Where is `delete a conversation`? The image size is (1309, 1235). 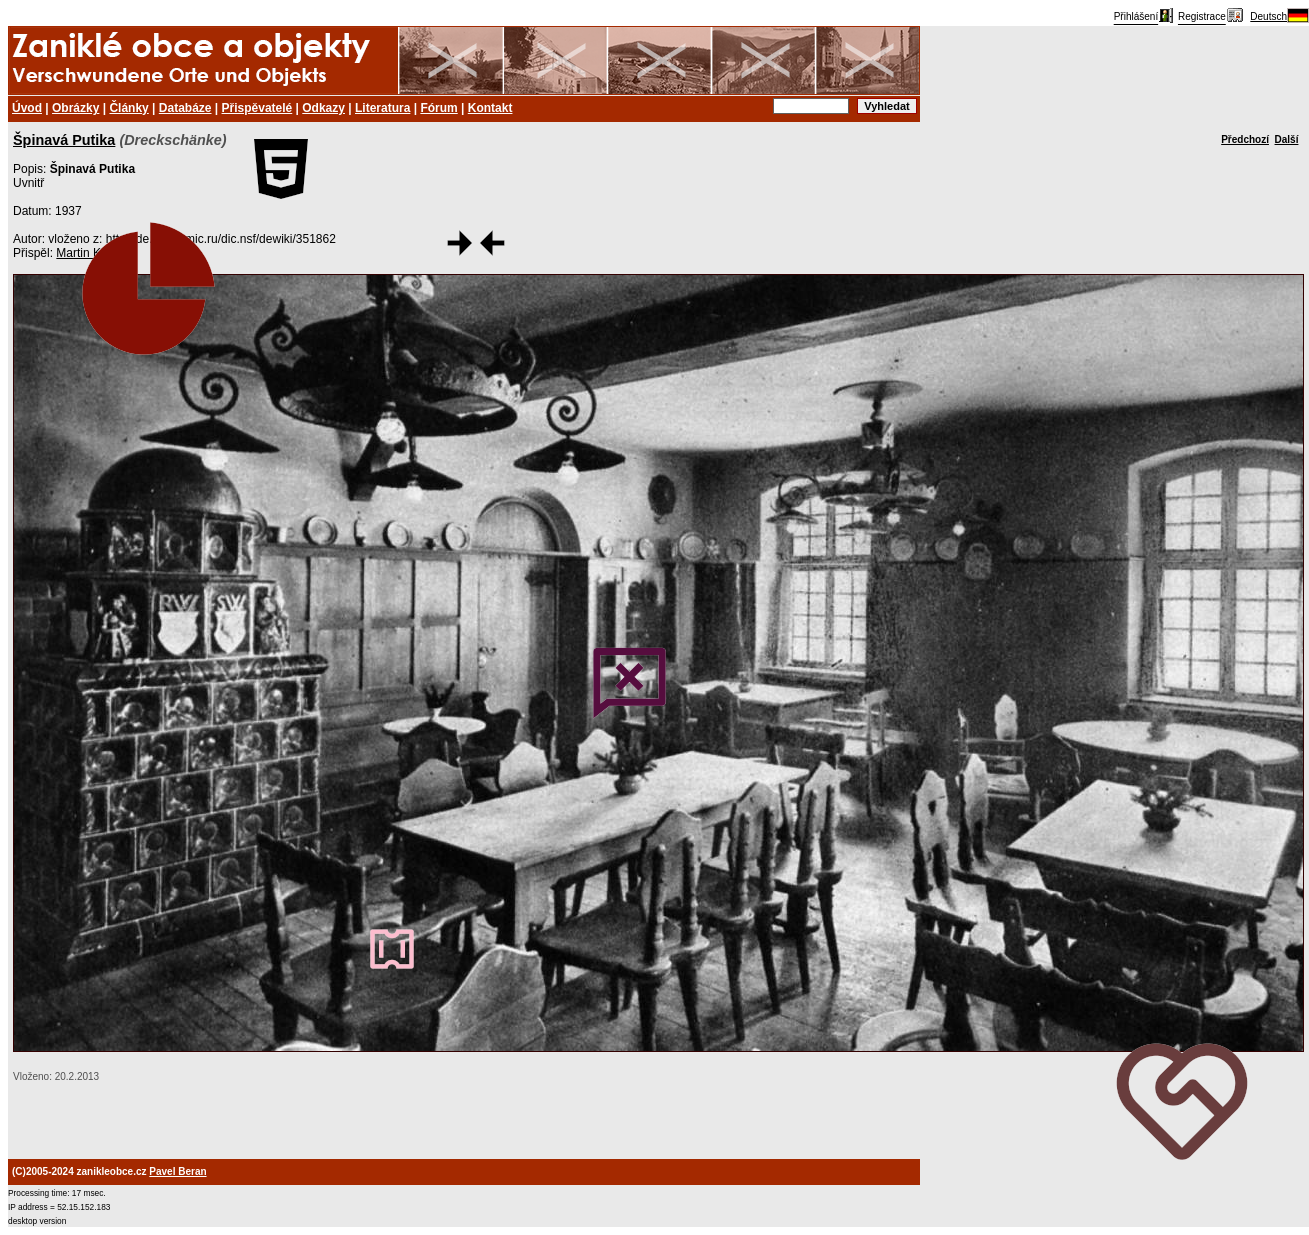
delete a conversation is located at coordinates (629, 680).